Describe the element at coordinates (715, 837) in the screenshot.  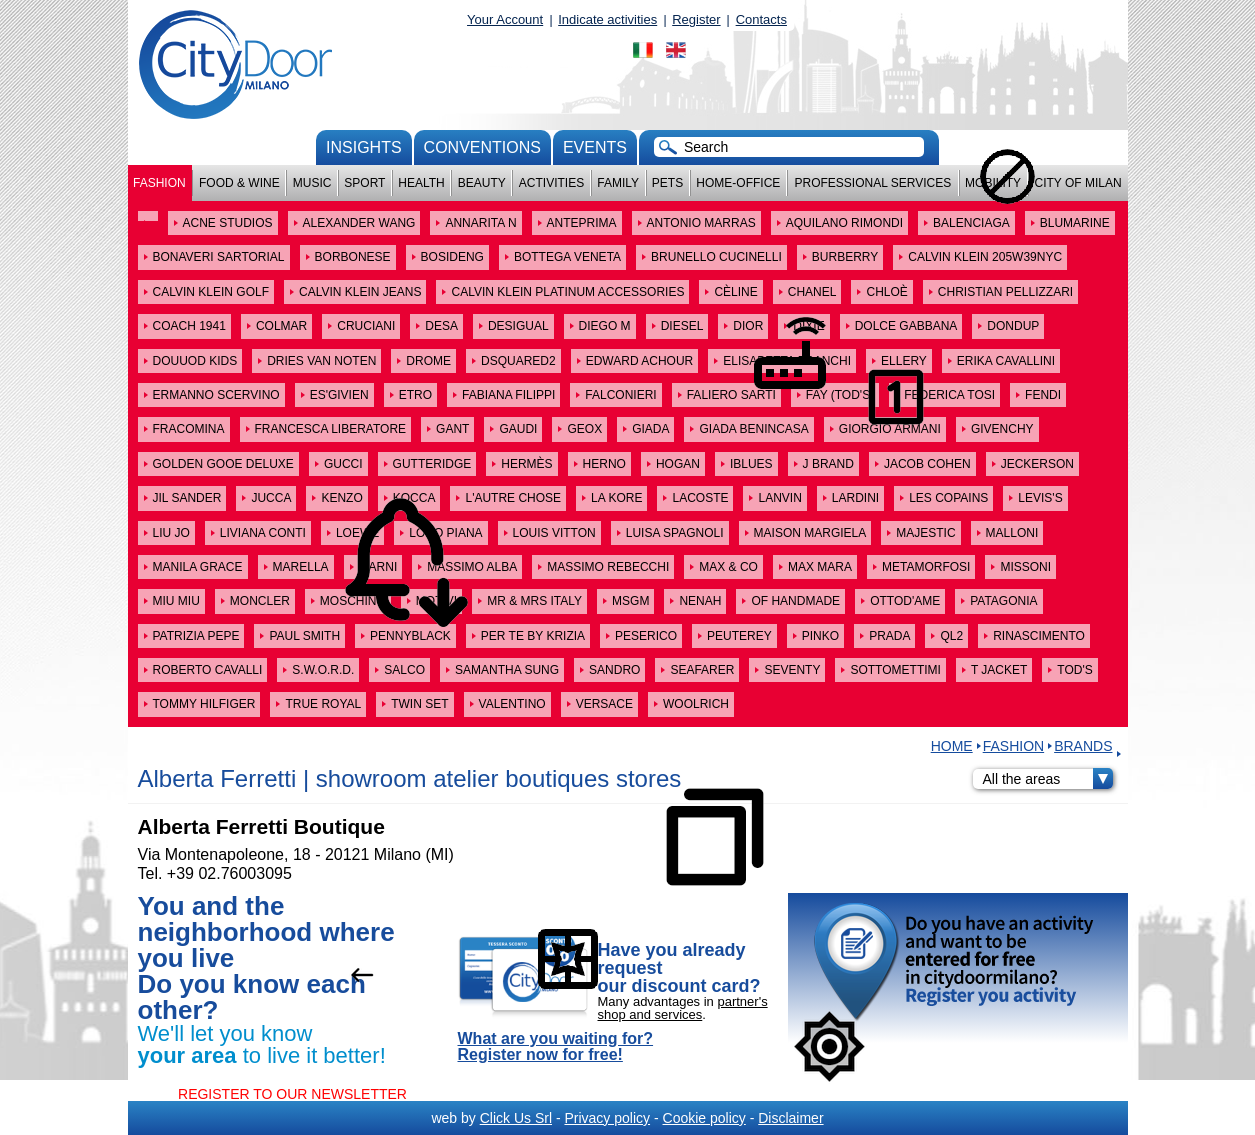
I see `copy to clipboard` at that location.